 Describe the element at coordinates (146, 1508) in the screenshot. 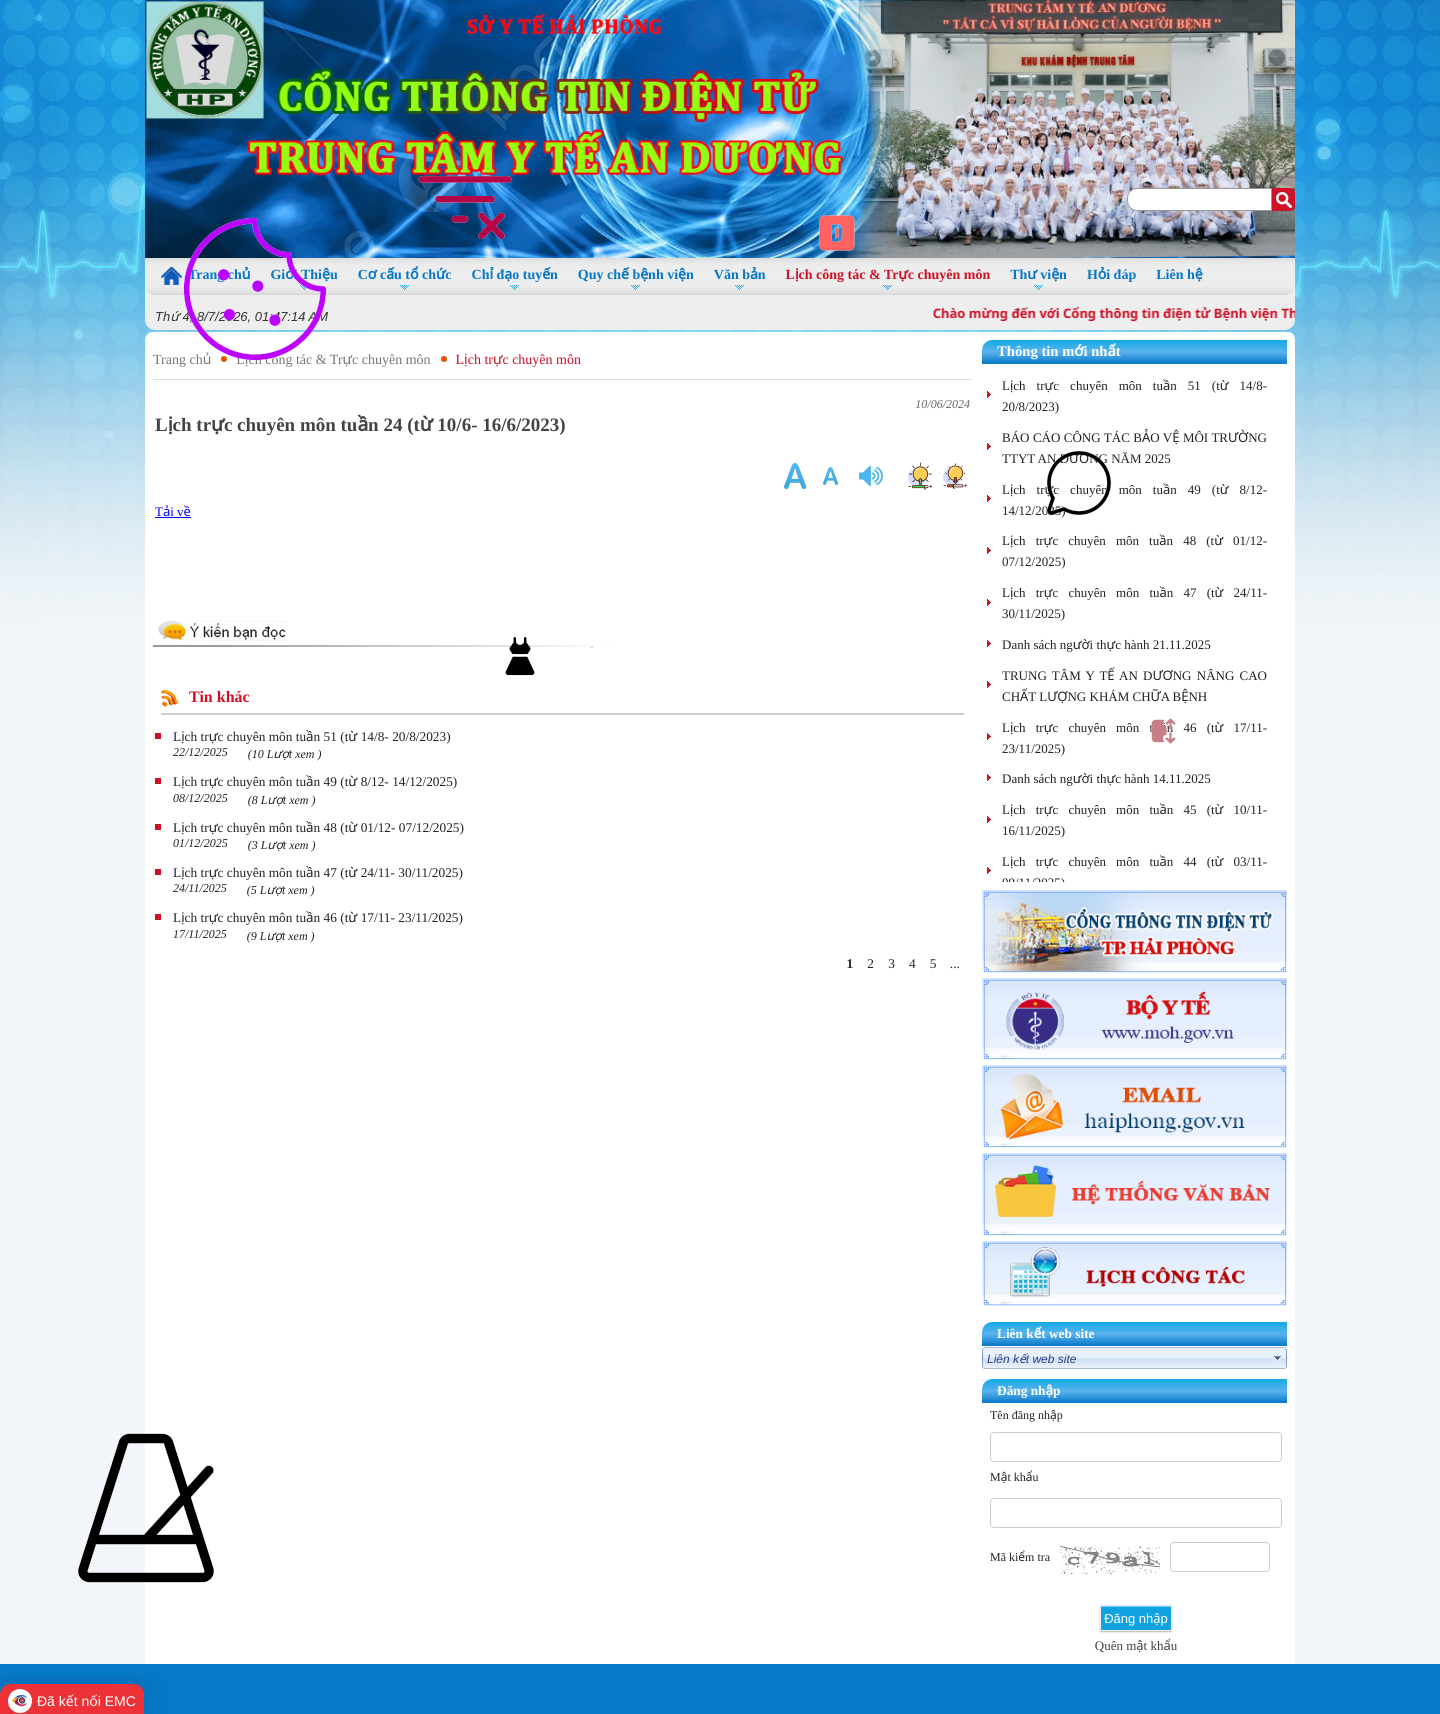

I see `access tempo or timing settings` at that location.